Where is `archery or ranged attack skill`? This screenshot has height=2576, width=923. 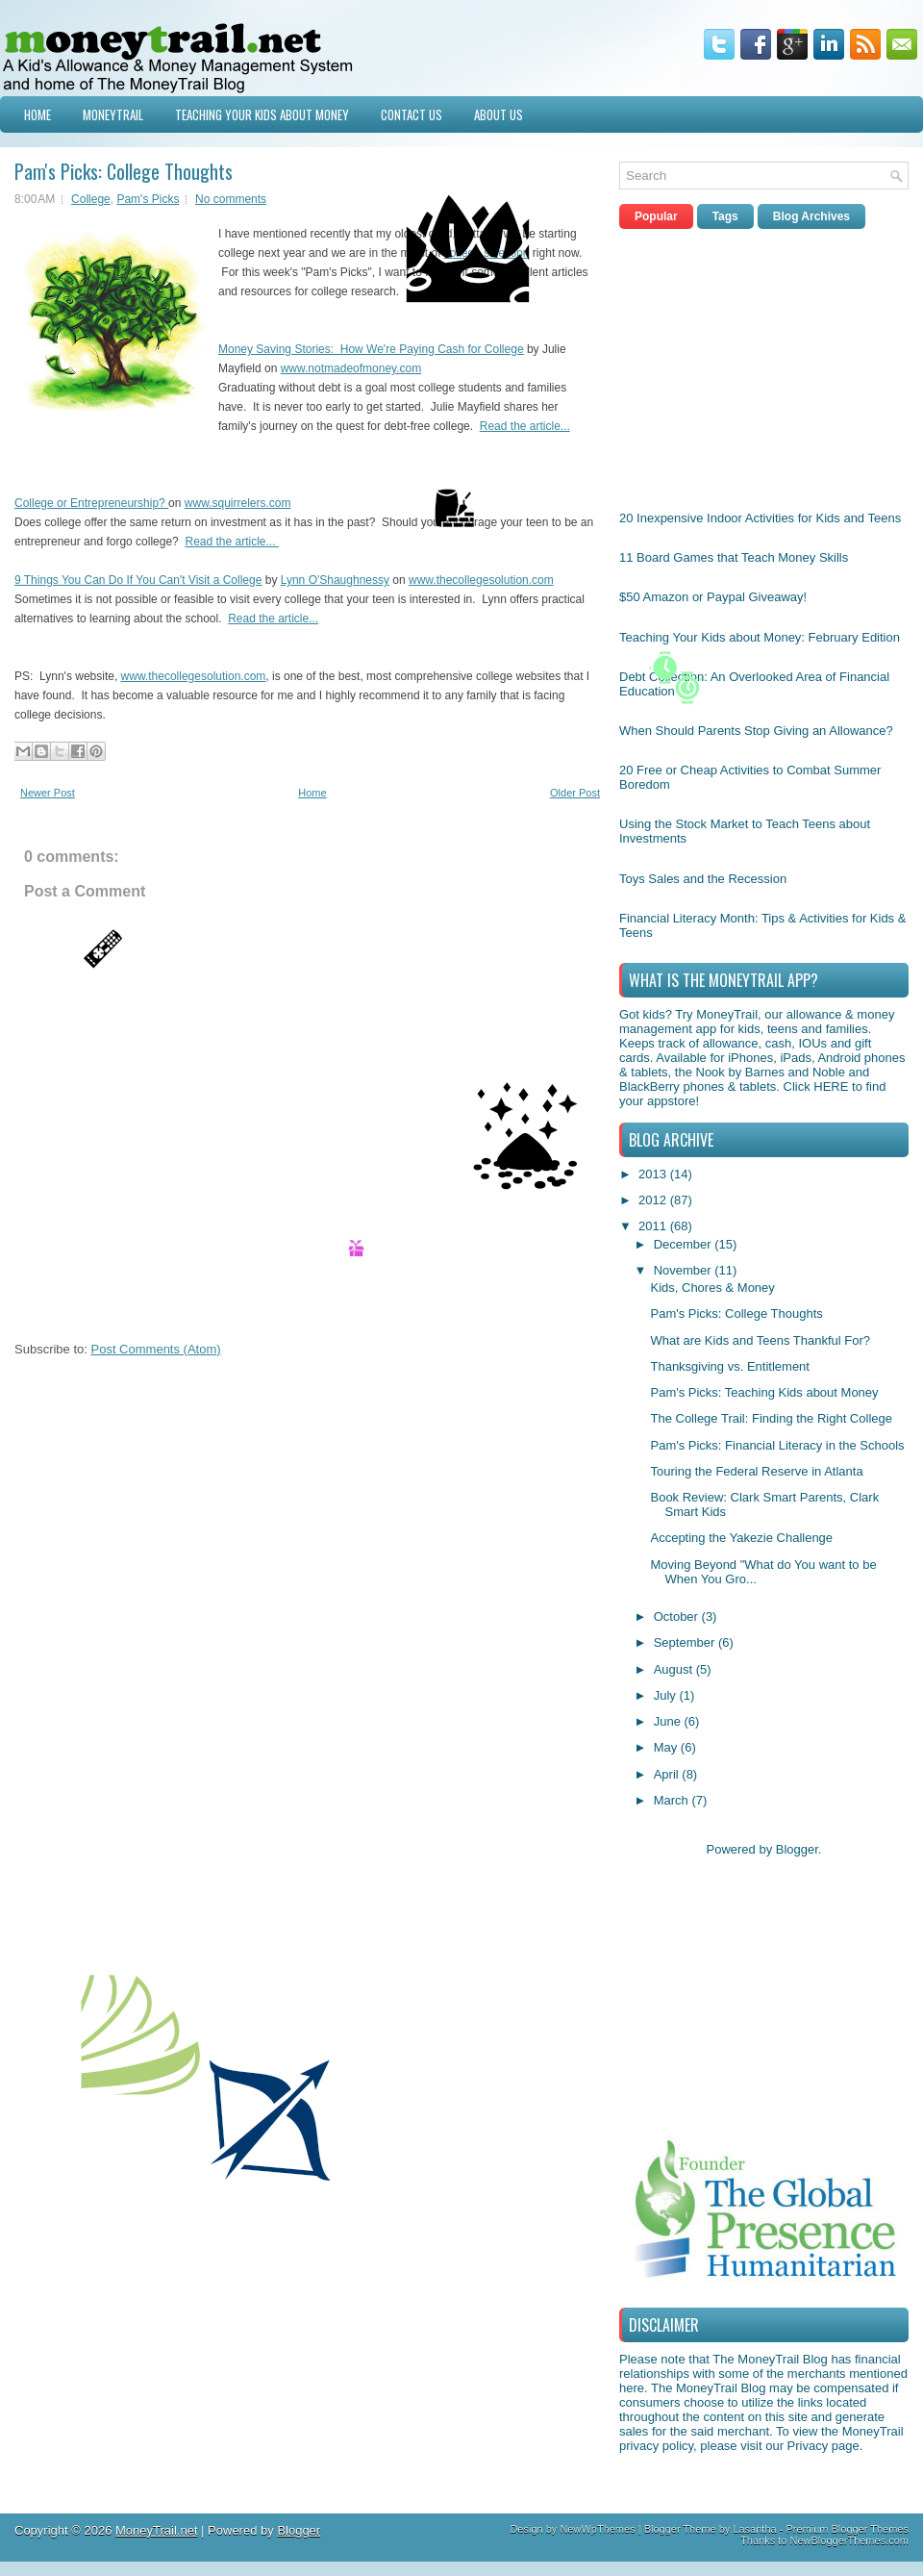
archery or ranged attack skill is located at coordinates (269, 2119).